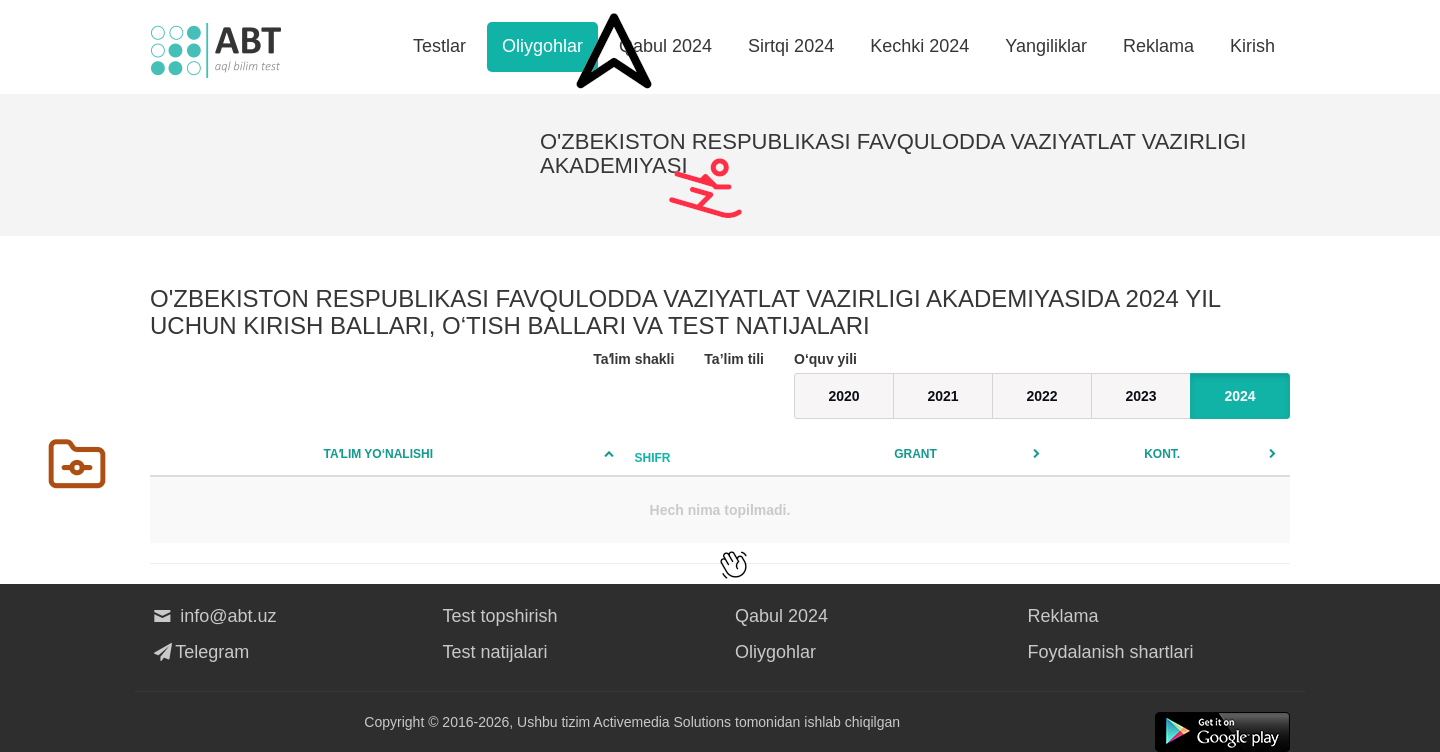  What do you see at coordinates (733, 564) in the screenshot?
I see `send a greeting or say hello` at bounding box center [733, 564].